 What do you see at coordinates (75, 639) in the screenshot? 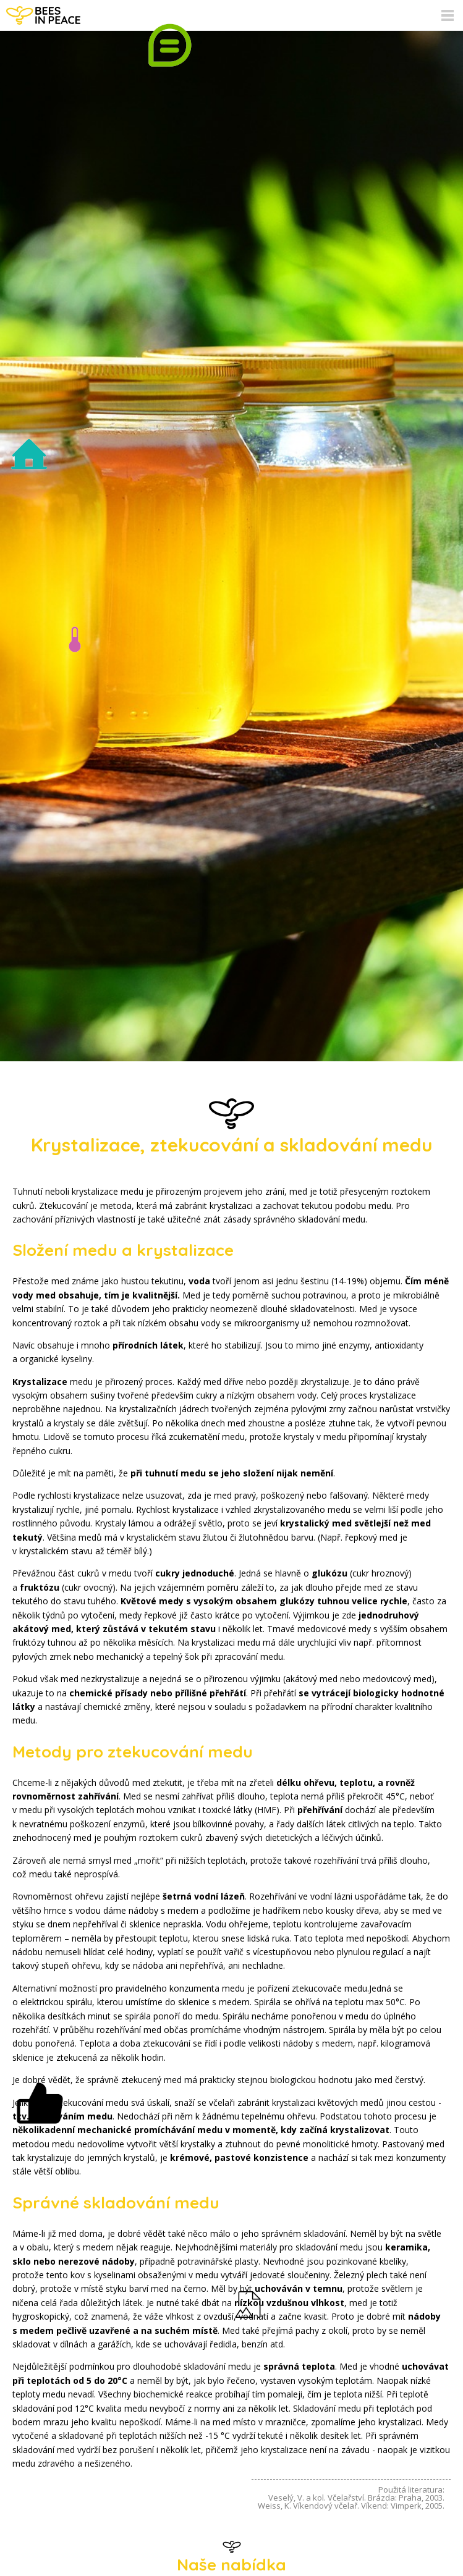
I see `view current temperature reading` at bounding box center [75, 639].